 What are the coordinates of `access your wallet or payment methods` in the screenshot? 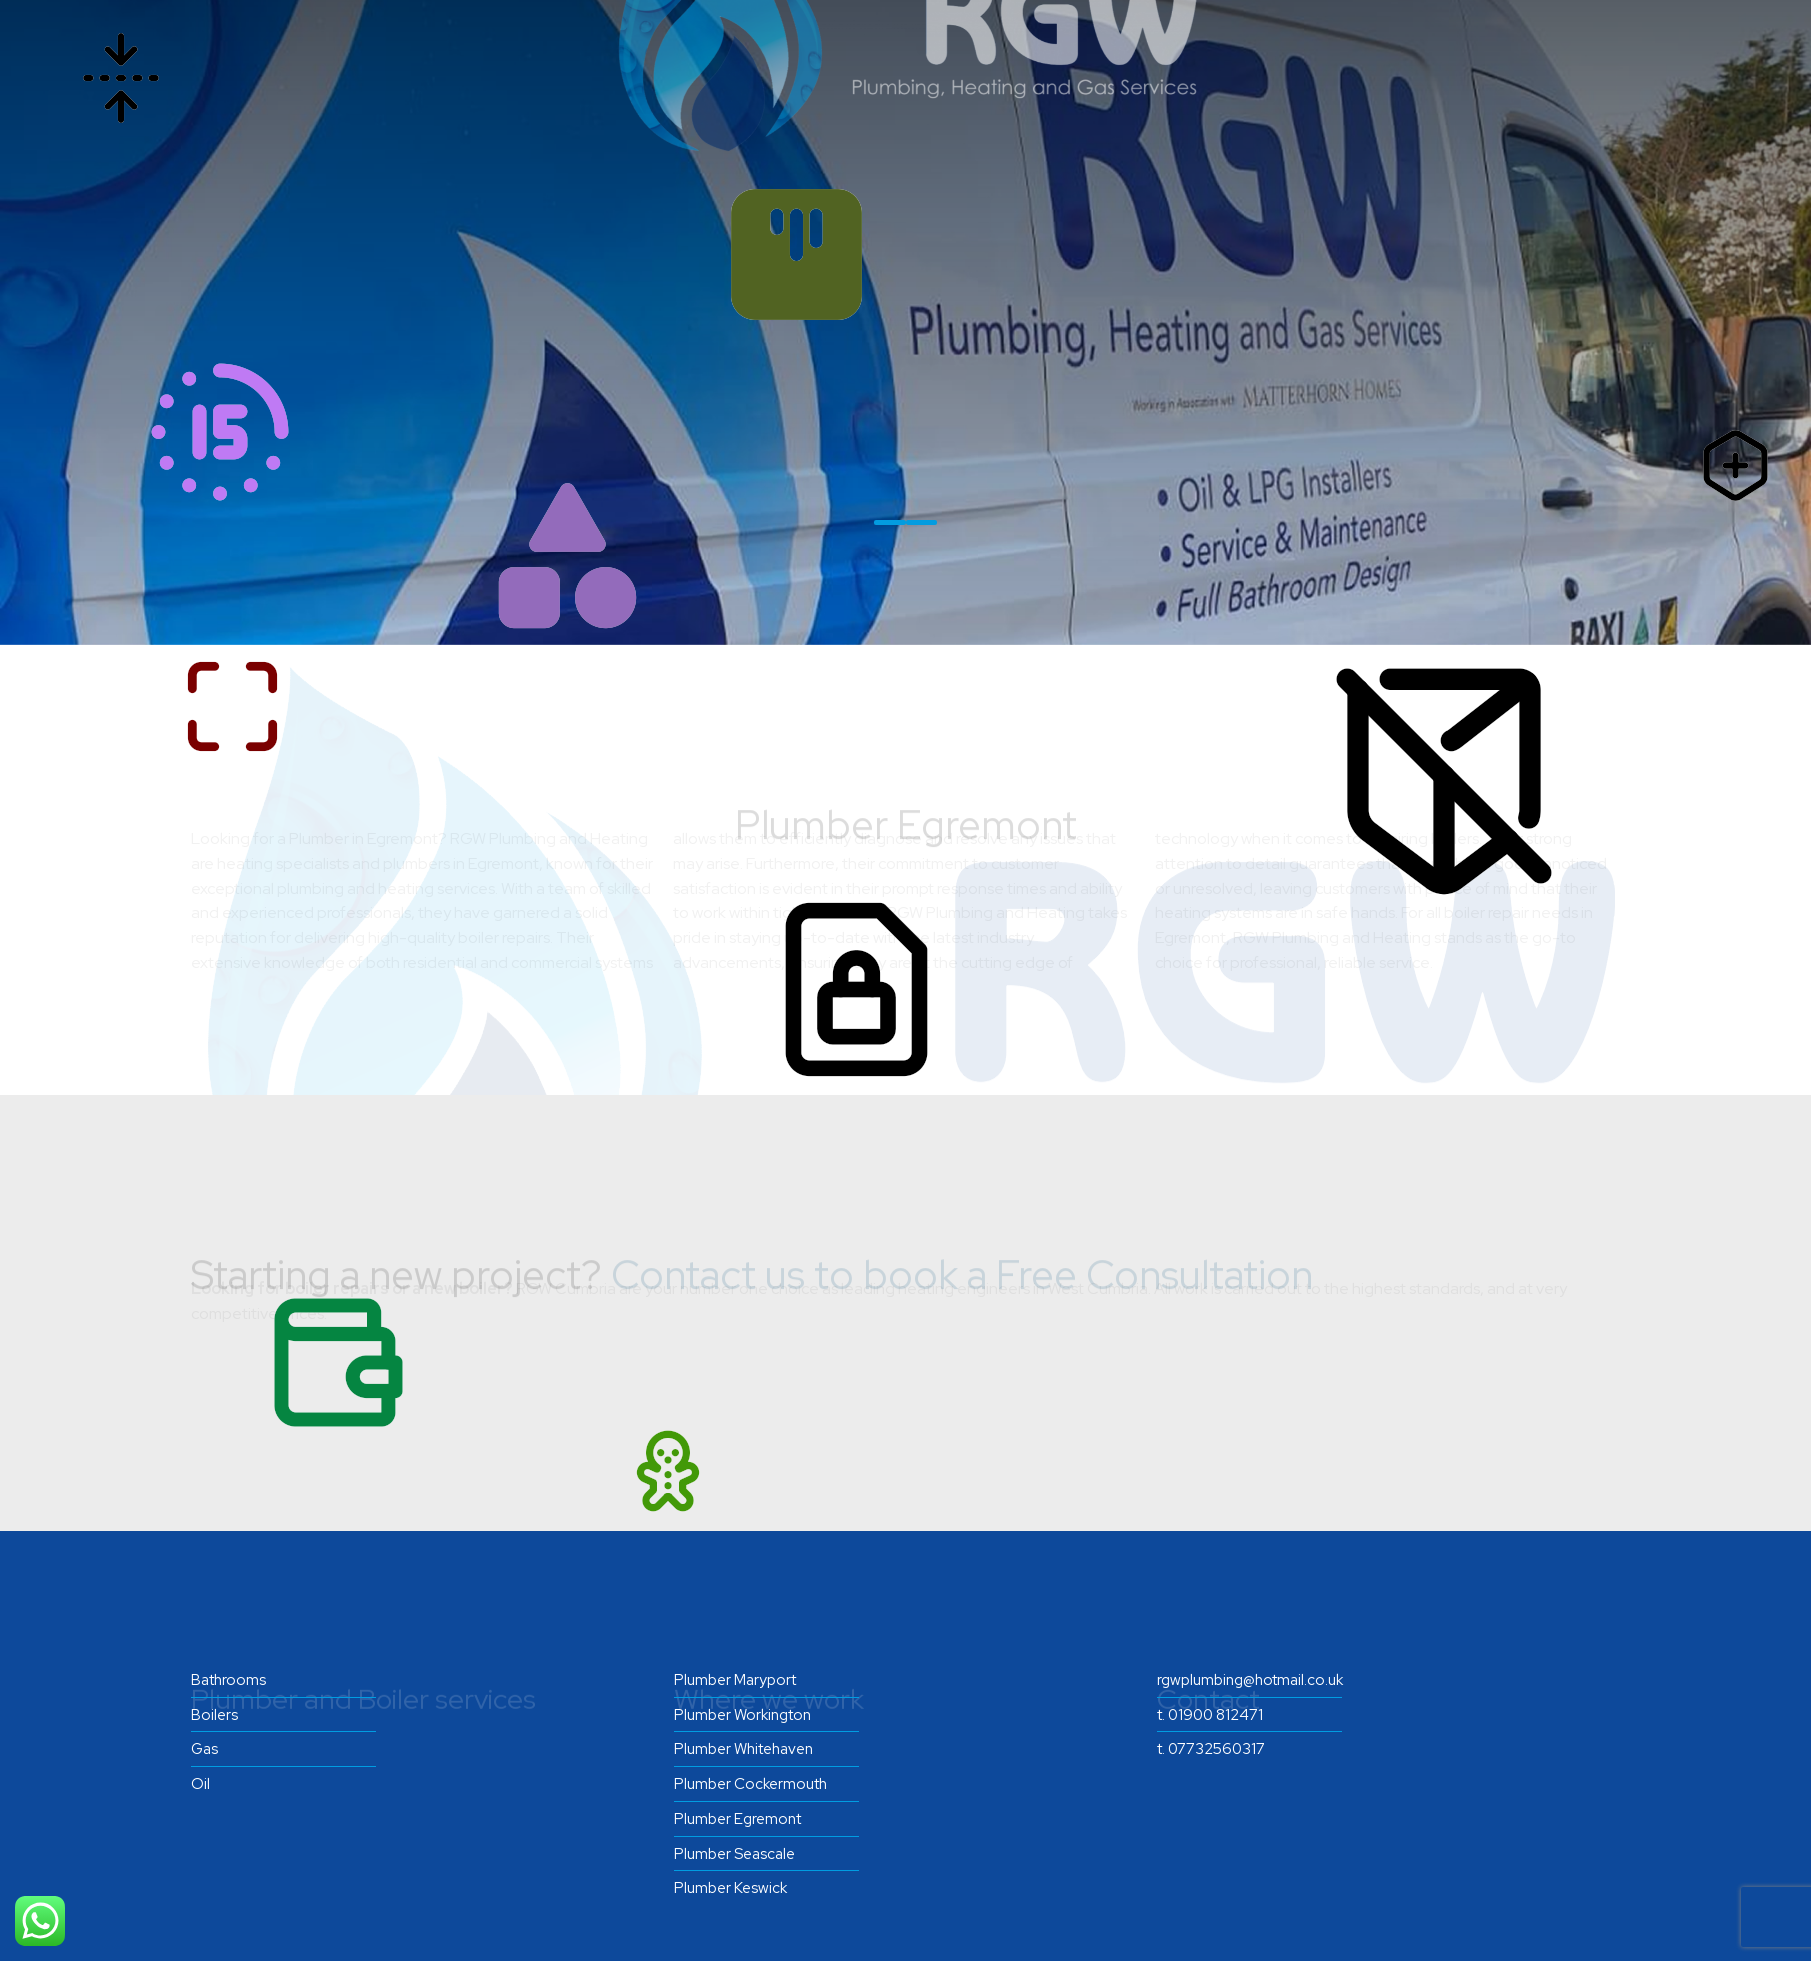 It's located at (338, 1362).